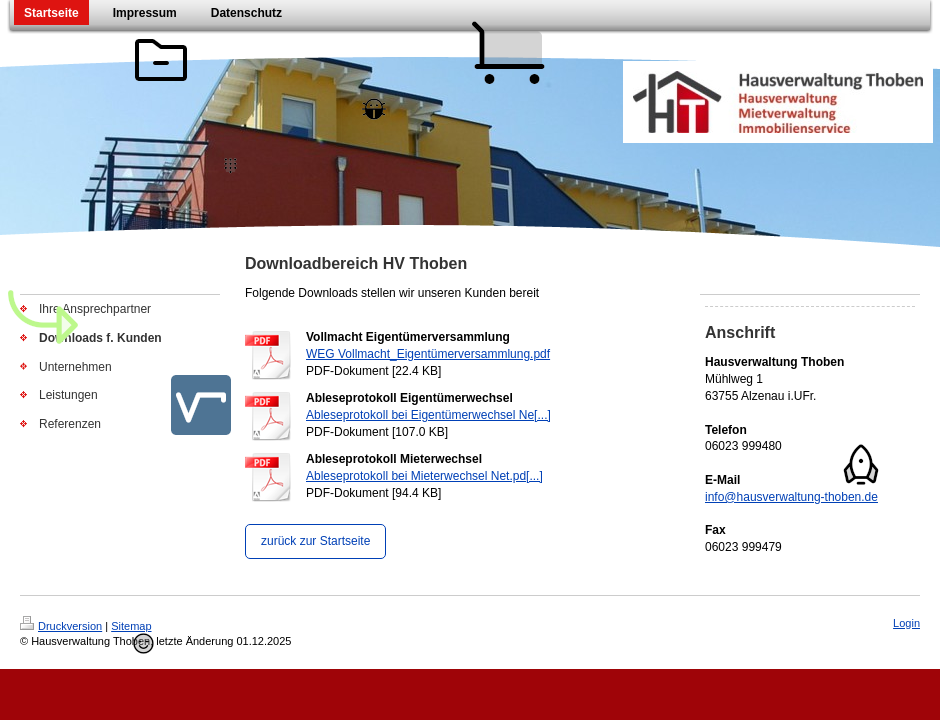 The width and height of the screenshot is (940, 720). Describe the element at coordinates (230, 165) in the screenshot. I see `open numeric keypad for input` at that location.